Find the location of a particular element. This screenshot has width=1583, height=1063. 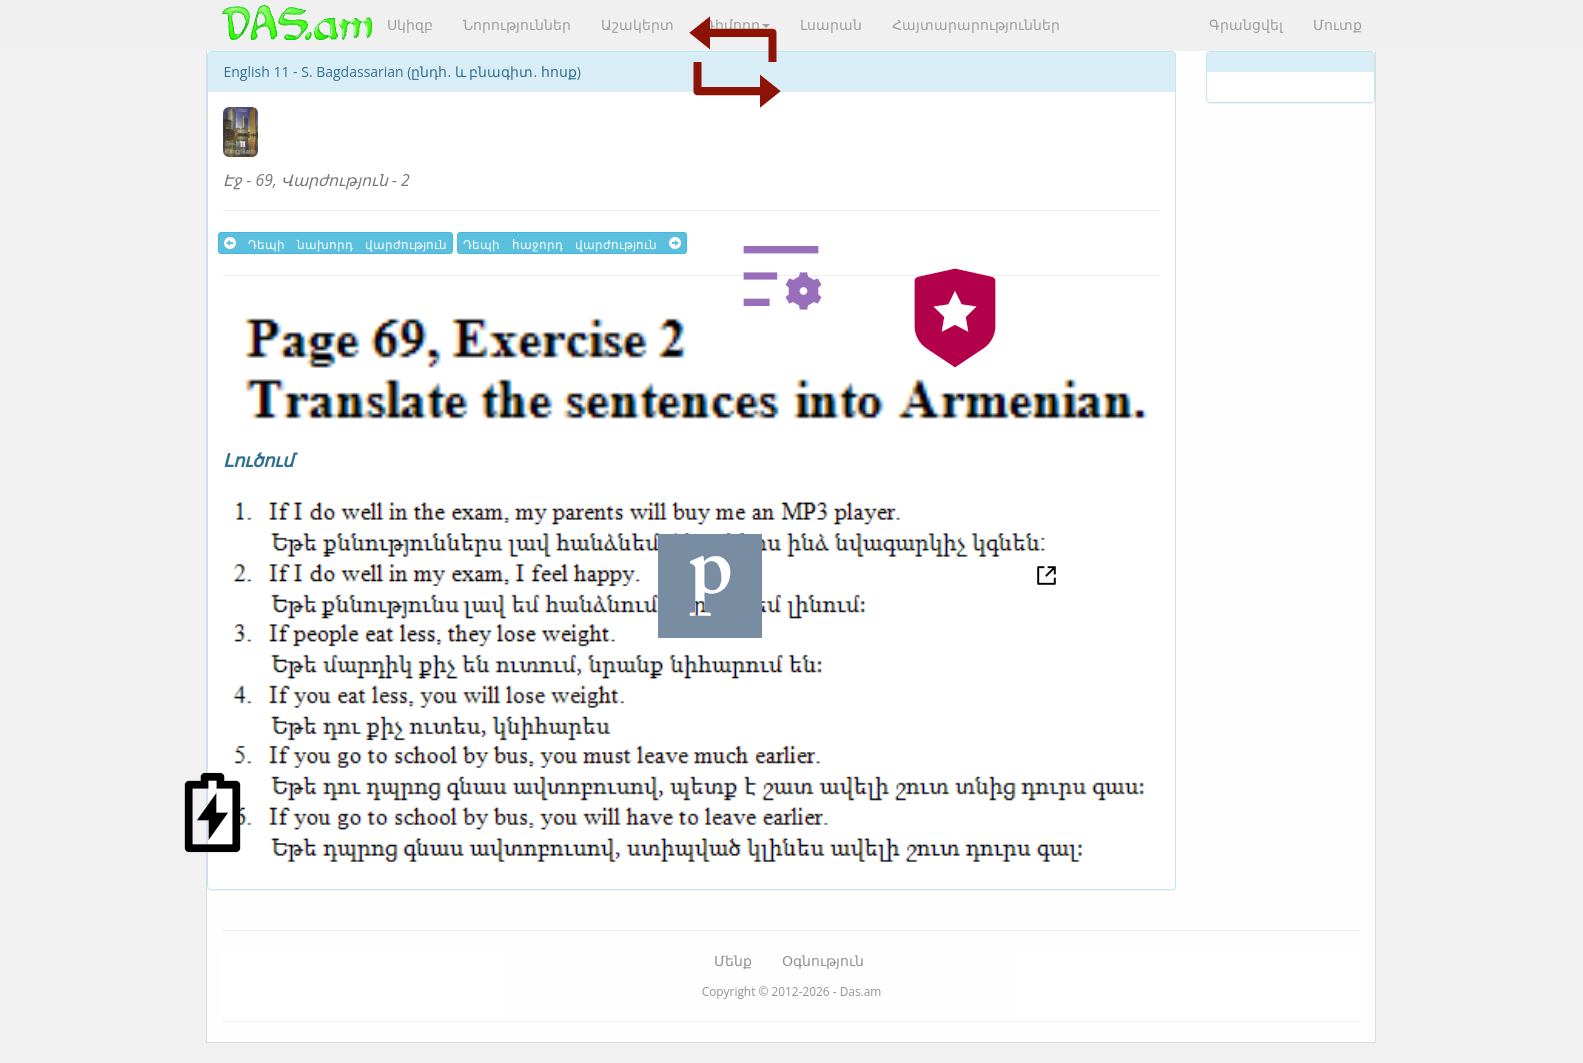

battery charging status indicator is located at coordinates (212, 812).